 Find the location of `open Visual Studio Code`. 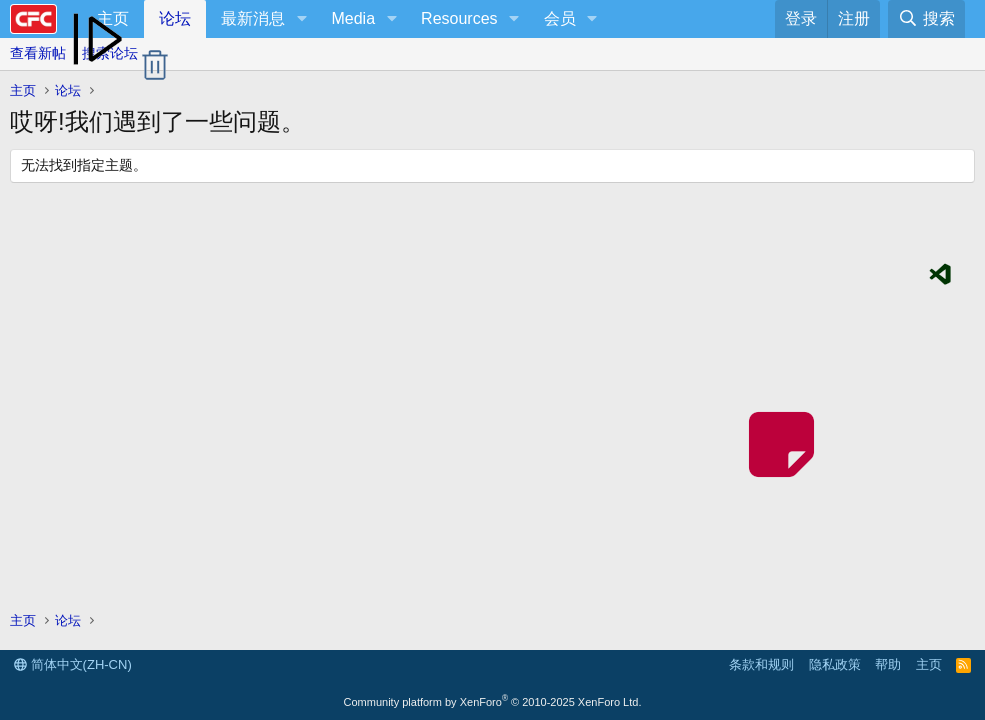

open Visual Studio Code is located at coordinates (941, 275).